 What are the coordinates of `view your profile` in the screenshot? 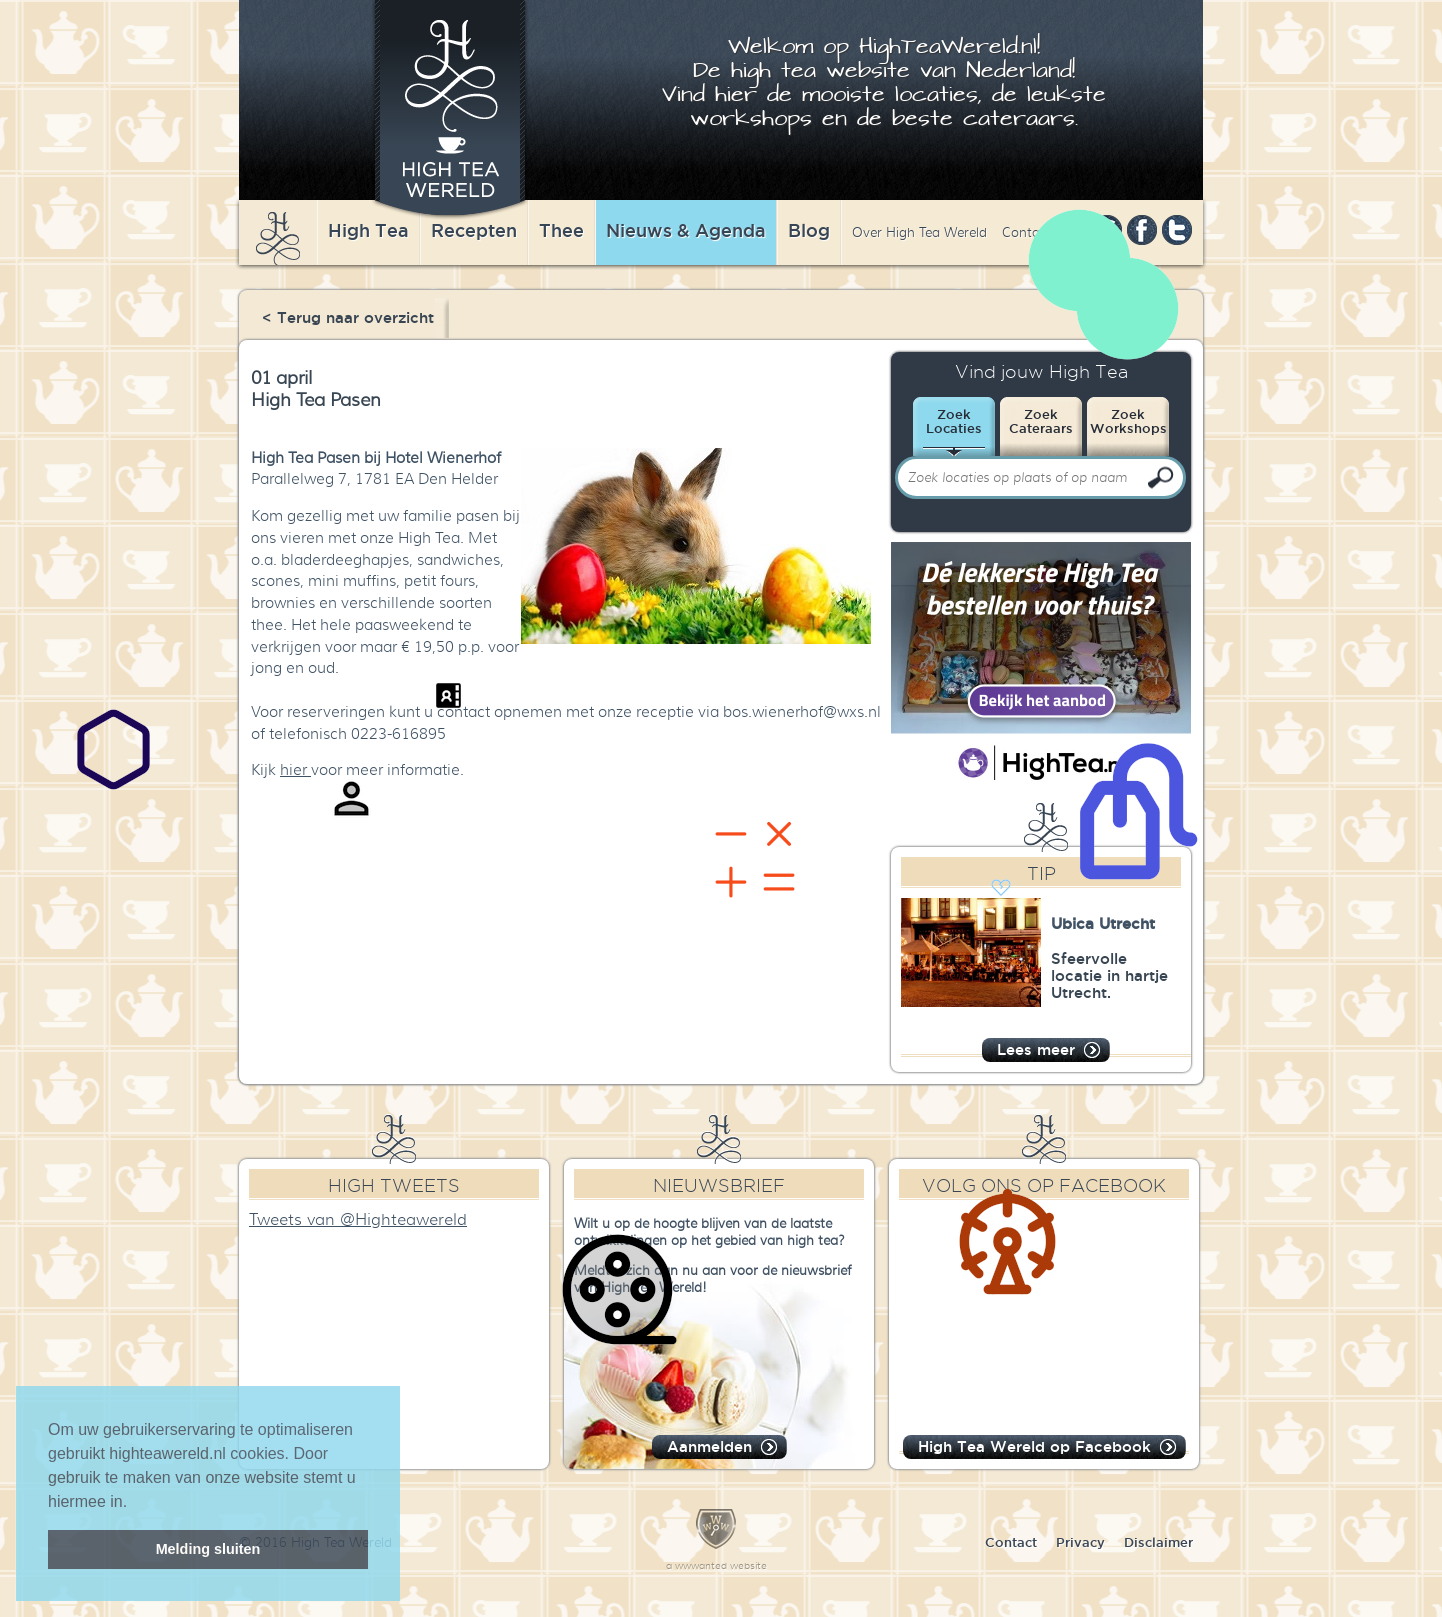 It's located at (351, 798).